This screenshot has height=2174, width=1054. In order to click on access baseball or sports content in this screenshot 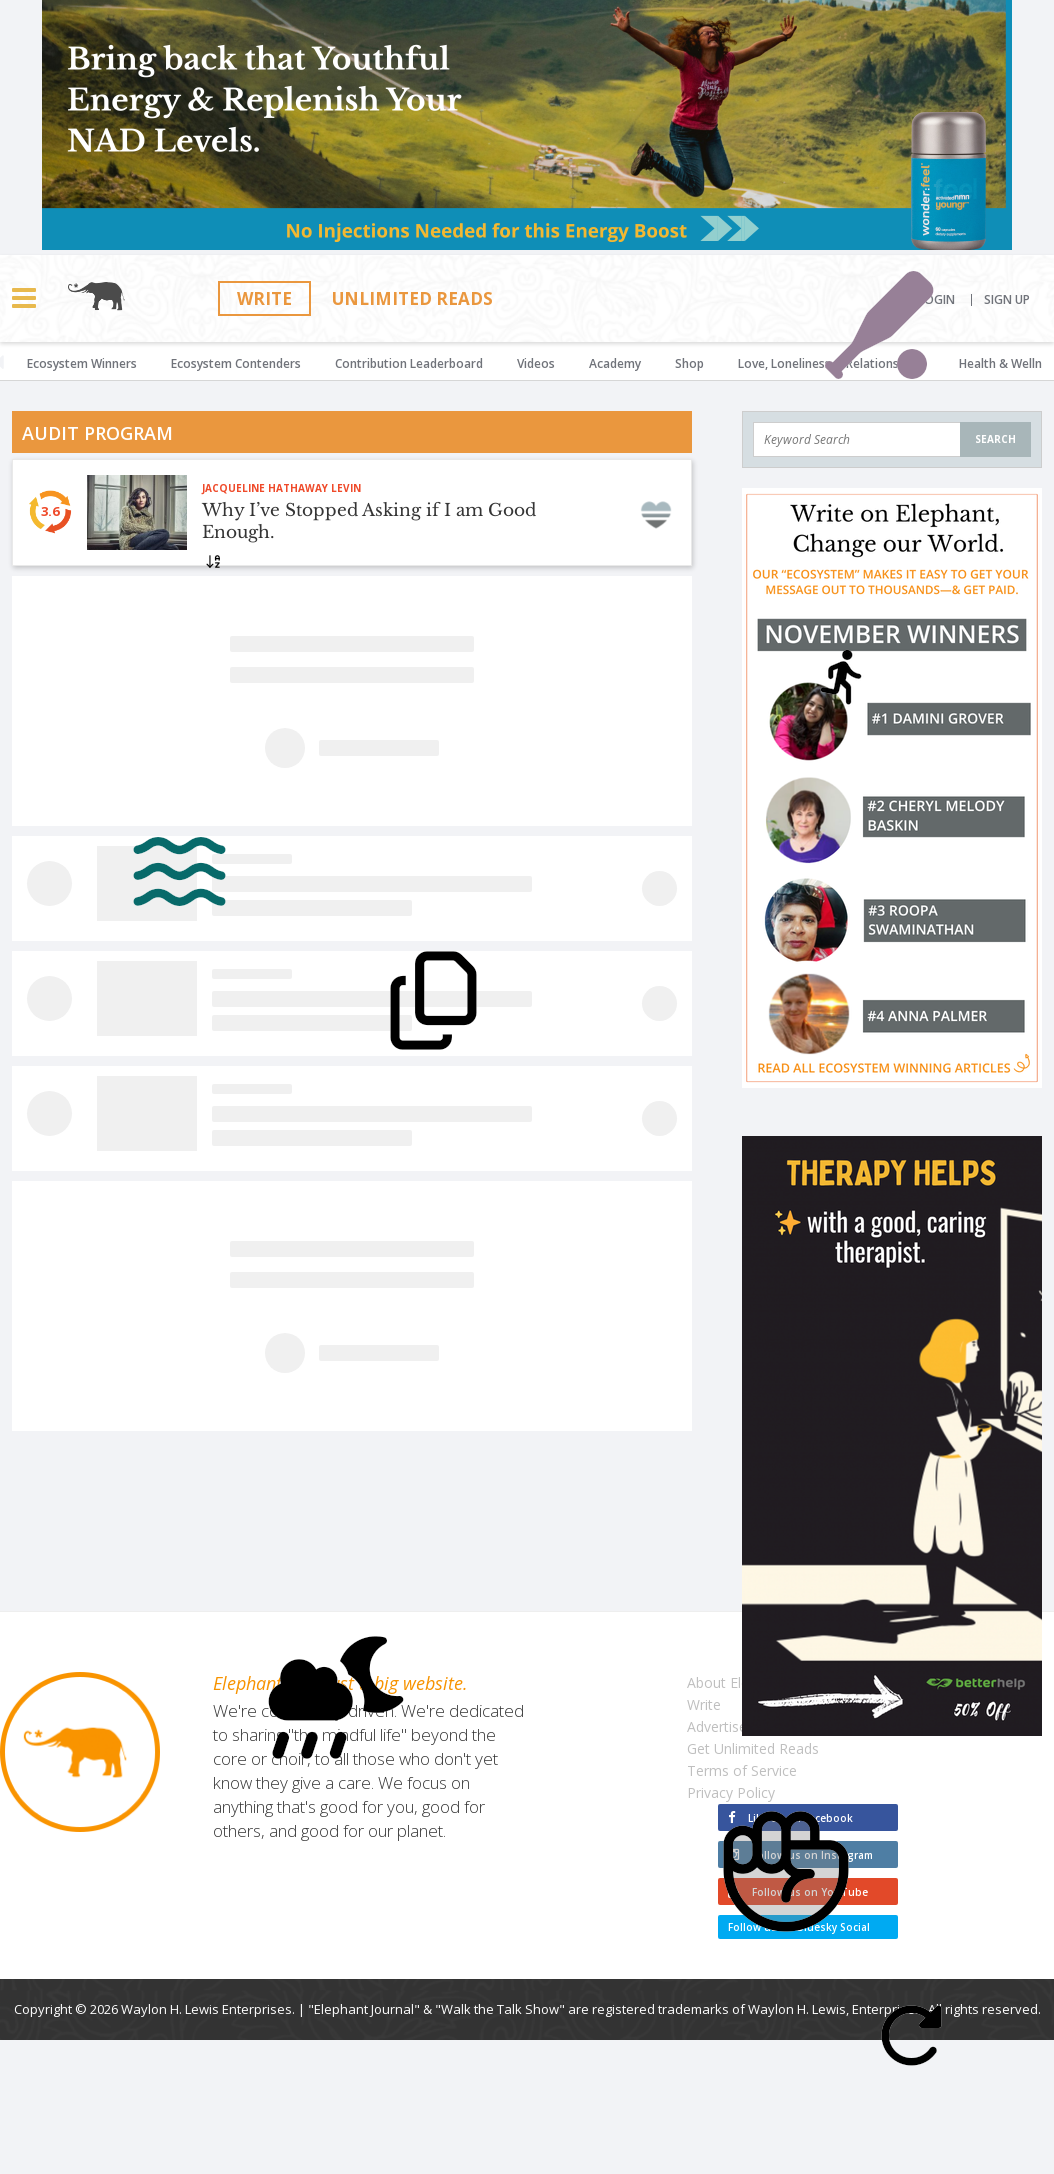, I will do `click(879, 325)`.